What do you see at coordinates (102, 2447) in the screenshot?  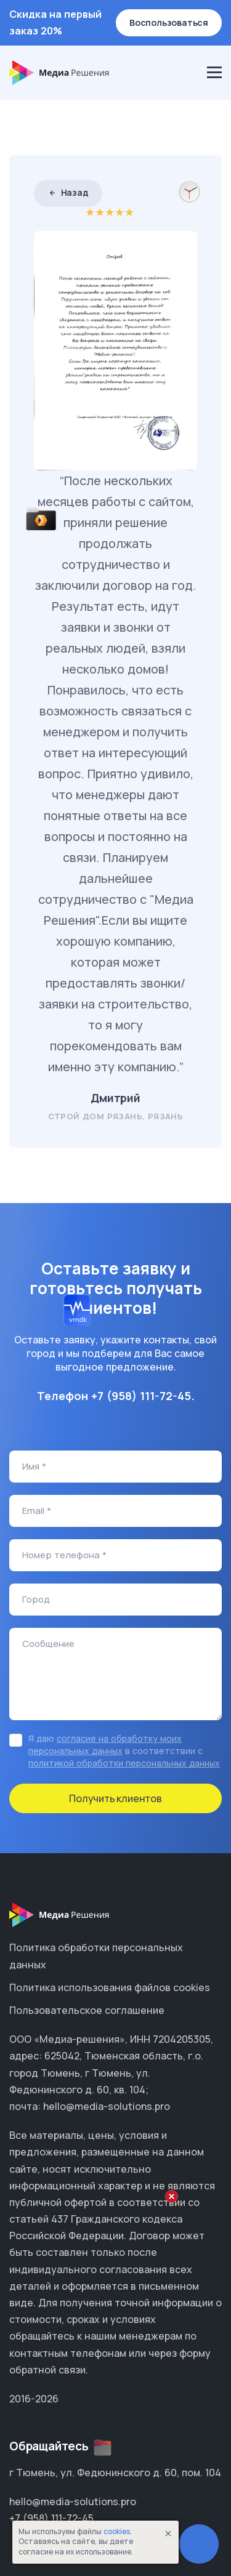 I see `drop files here to move them into this folder` at bounding box center [102, 2447].